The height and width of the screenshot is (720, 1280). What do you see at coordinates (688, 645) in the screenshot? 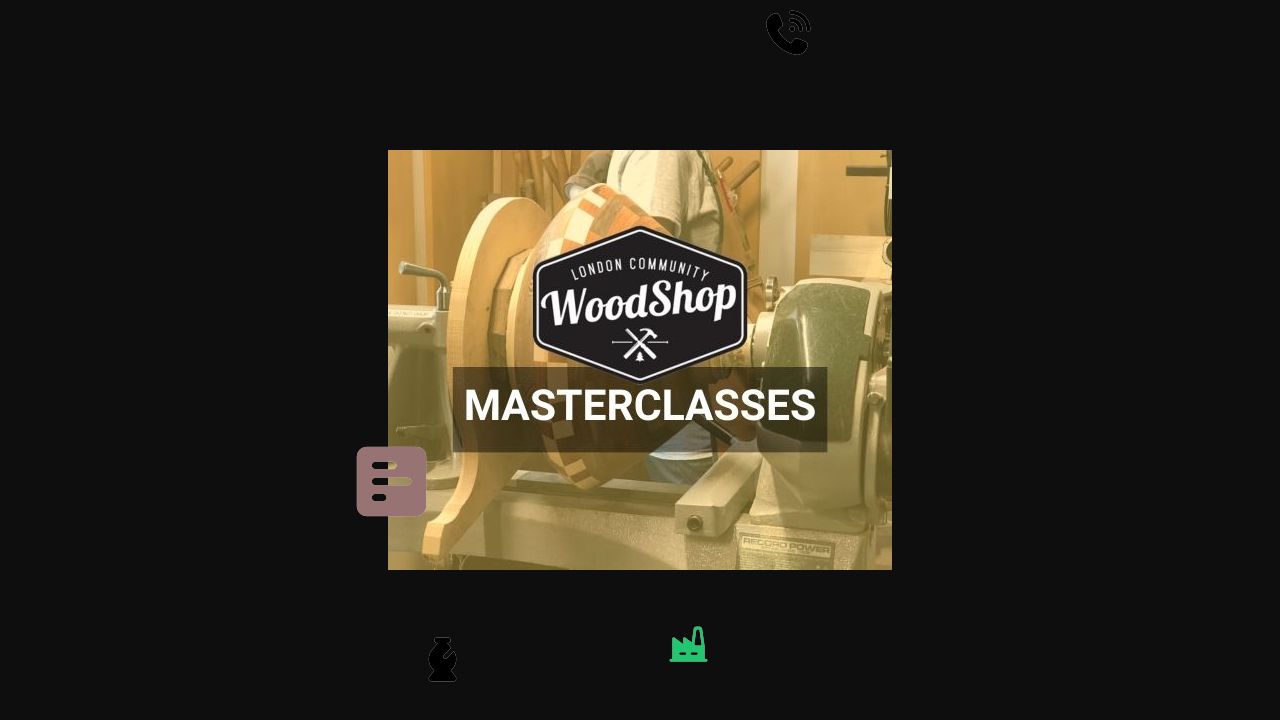
I see `view manufacturing or production settings` at bounding box center [688, 645].